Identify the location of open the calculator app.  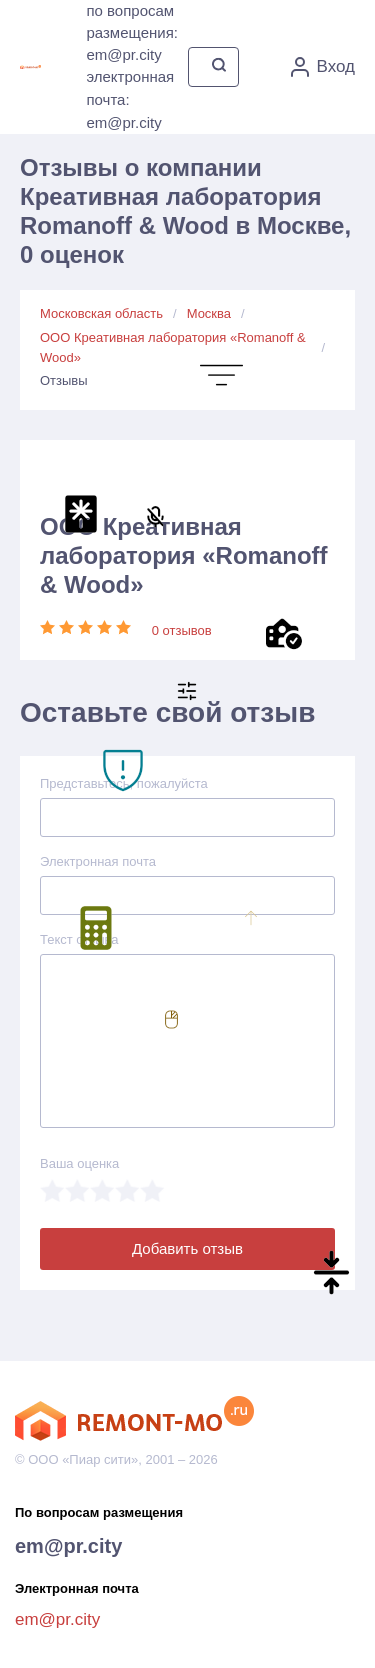
(96, 928).